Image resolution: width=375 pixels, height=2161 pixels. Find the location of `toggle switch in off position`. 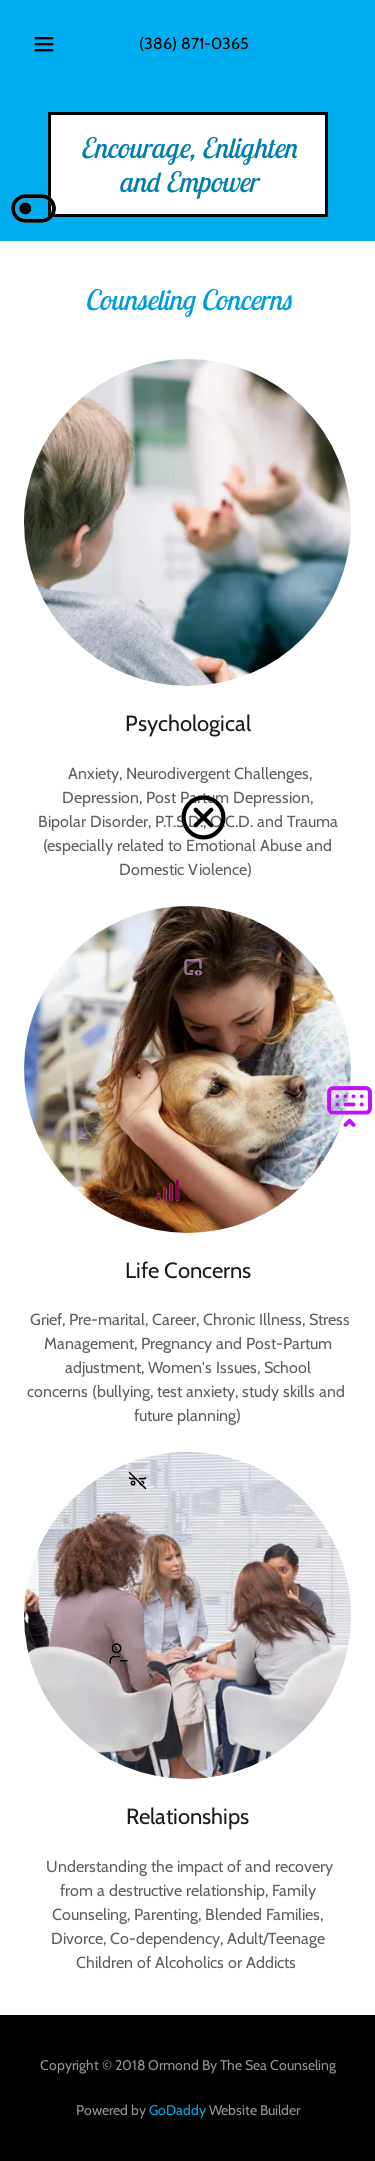

toggle switch in off position is located at coordinates (33, 208).